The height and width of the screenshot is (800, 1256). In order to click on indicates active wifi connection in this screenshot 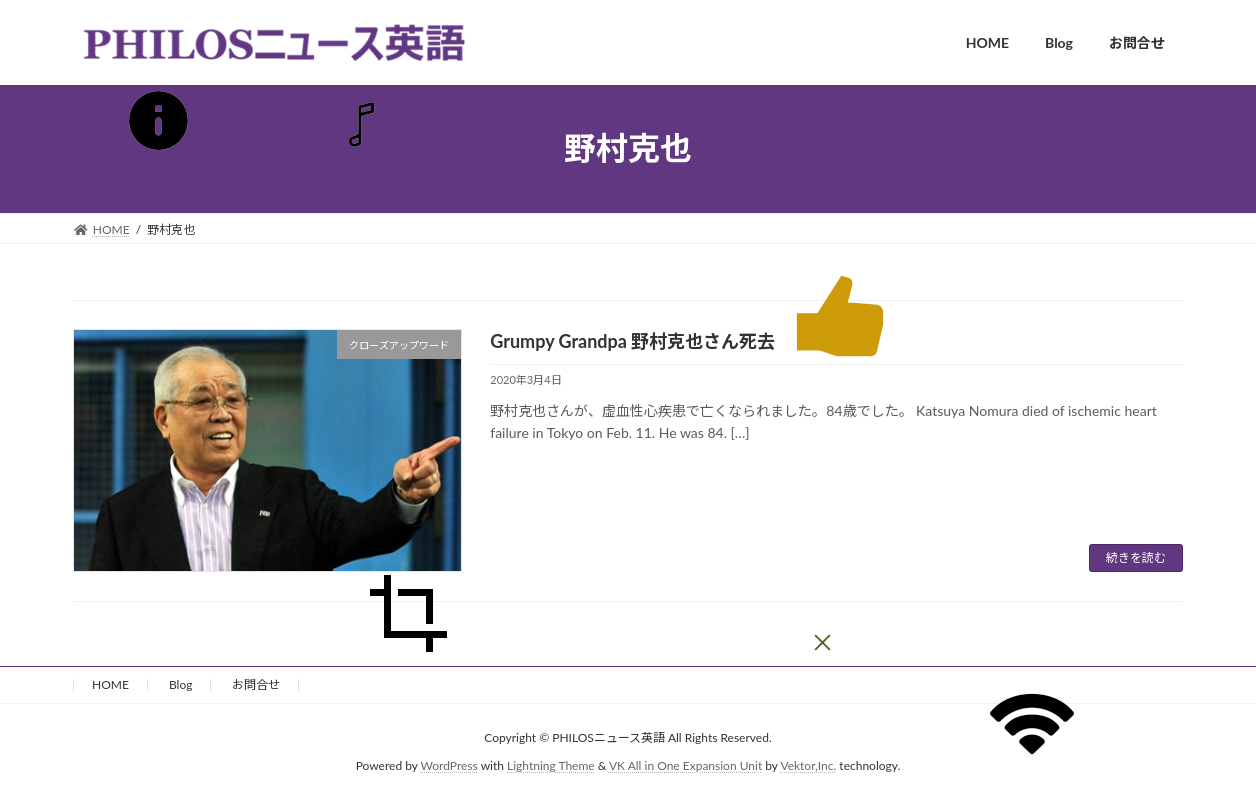, I will do `click(1032, 724)`.